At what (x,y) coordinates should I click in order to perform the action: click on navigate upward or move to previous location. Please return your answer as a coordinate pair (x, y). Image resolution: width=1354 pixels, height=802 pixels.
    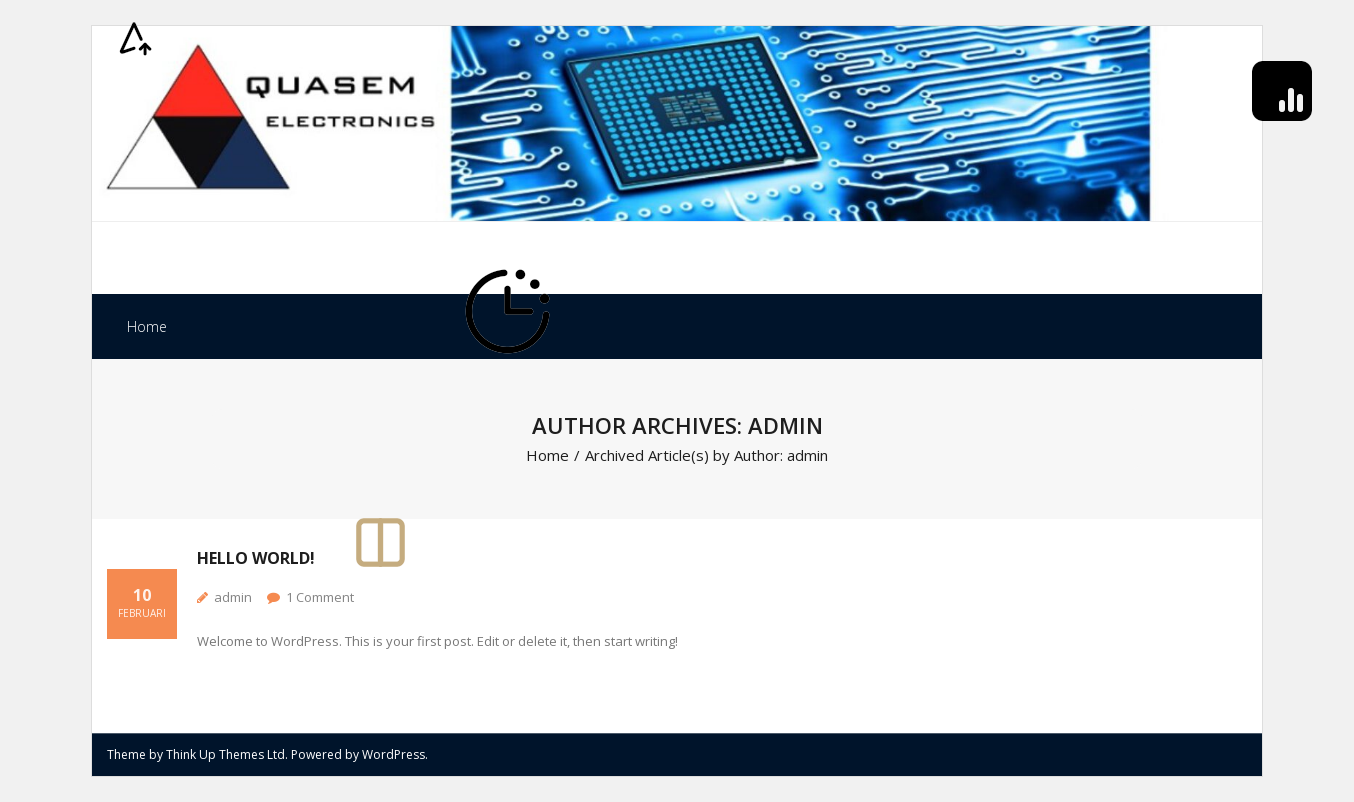
    Looking at the image, I should click on (134, 38).